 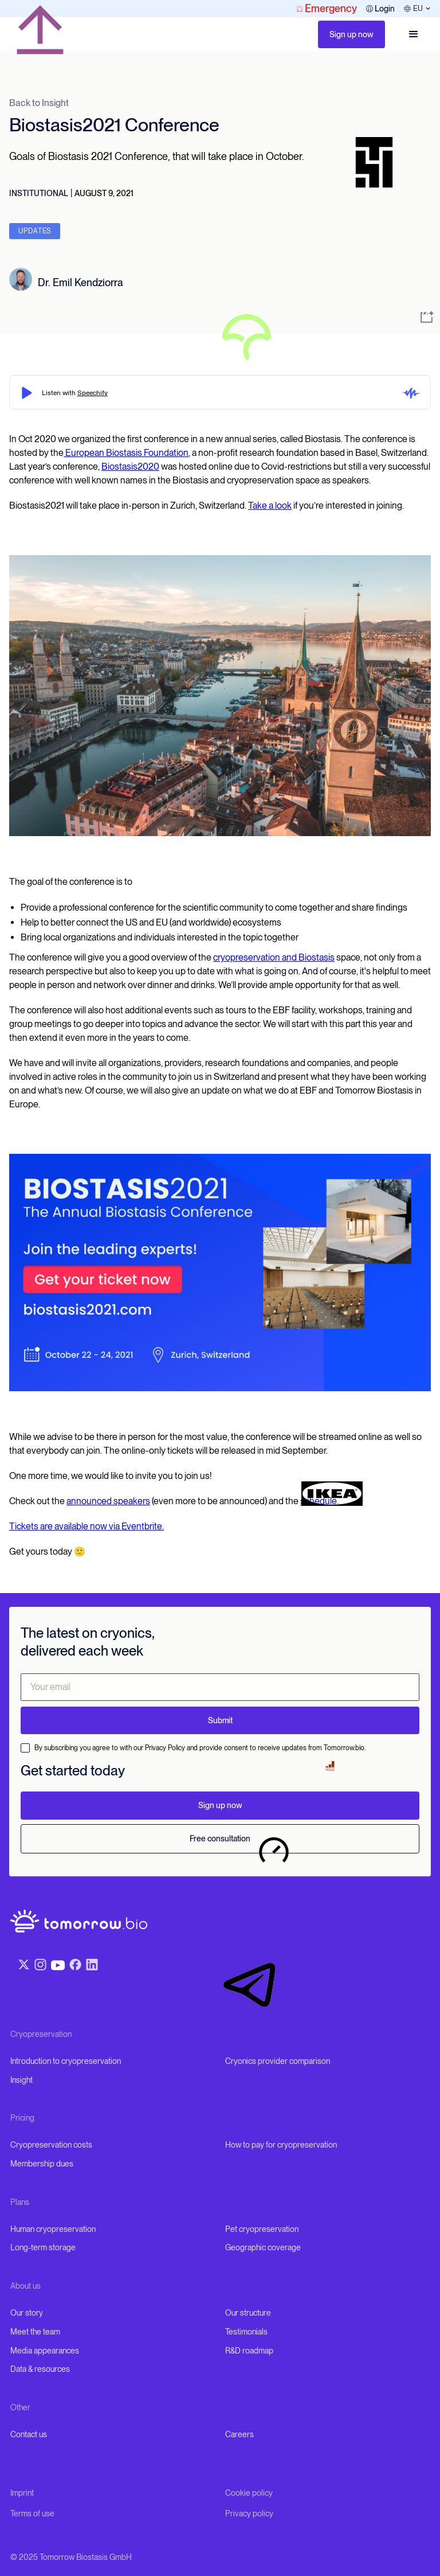 What do you see at coordinates (332, 1493) in the screenshot?
I see `IKEA brand logo` at bounding box center [332, 1493].